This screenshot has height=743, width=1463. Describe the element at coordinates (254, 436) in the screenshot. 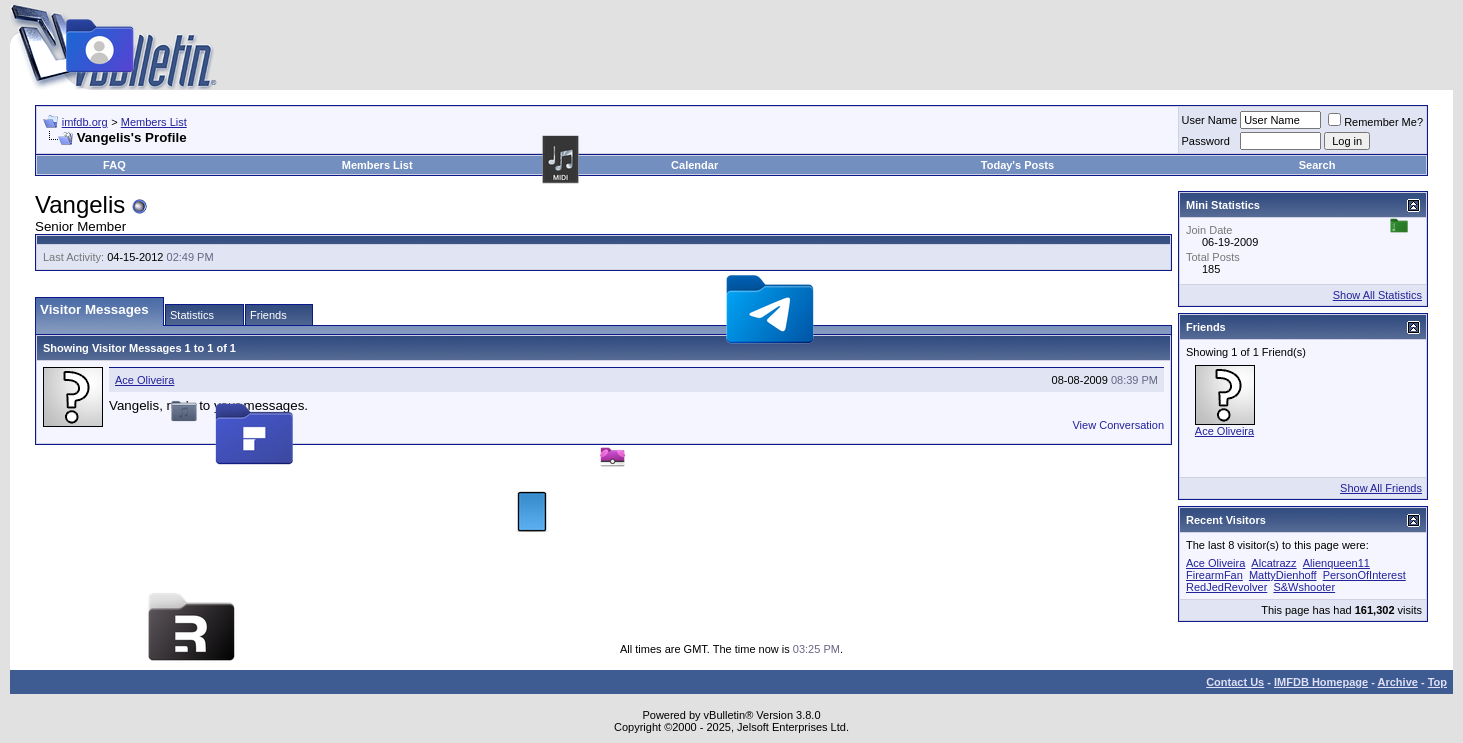

I see `open wondershare pdfelement documents folder` at that location.